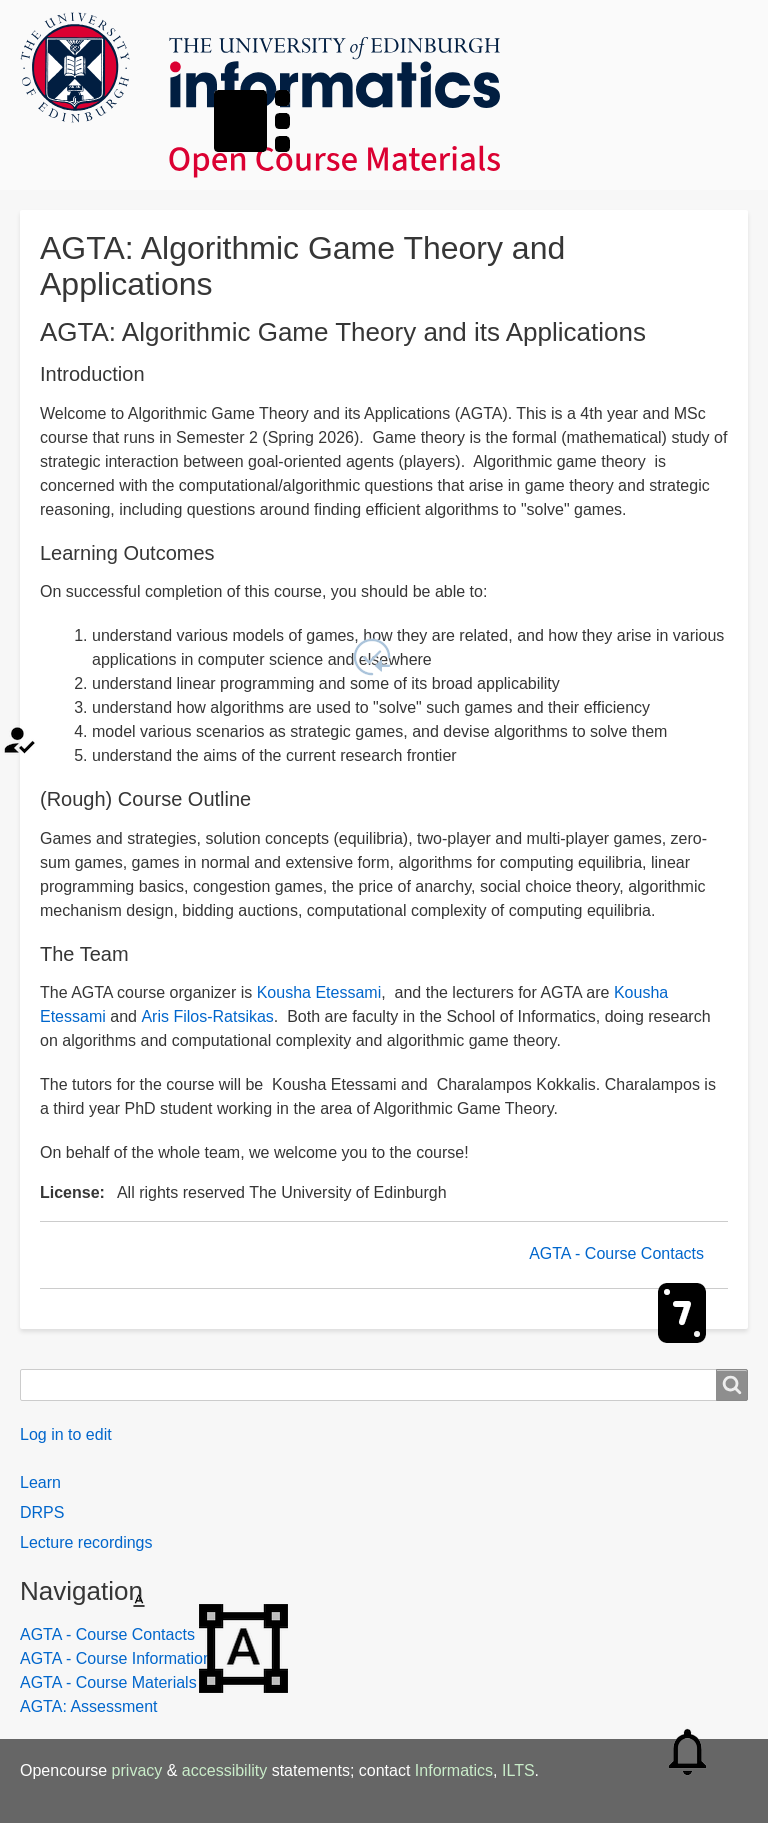  What do you see at coordinates (19, 740) in the screenshot?
I see `verify or approve a user account` at bounding box center [19, 740].